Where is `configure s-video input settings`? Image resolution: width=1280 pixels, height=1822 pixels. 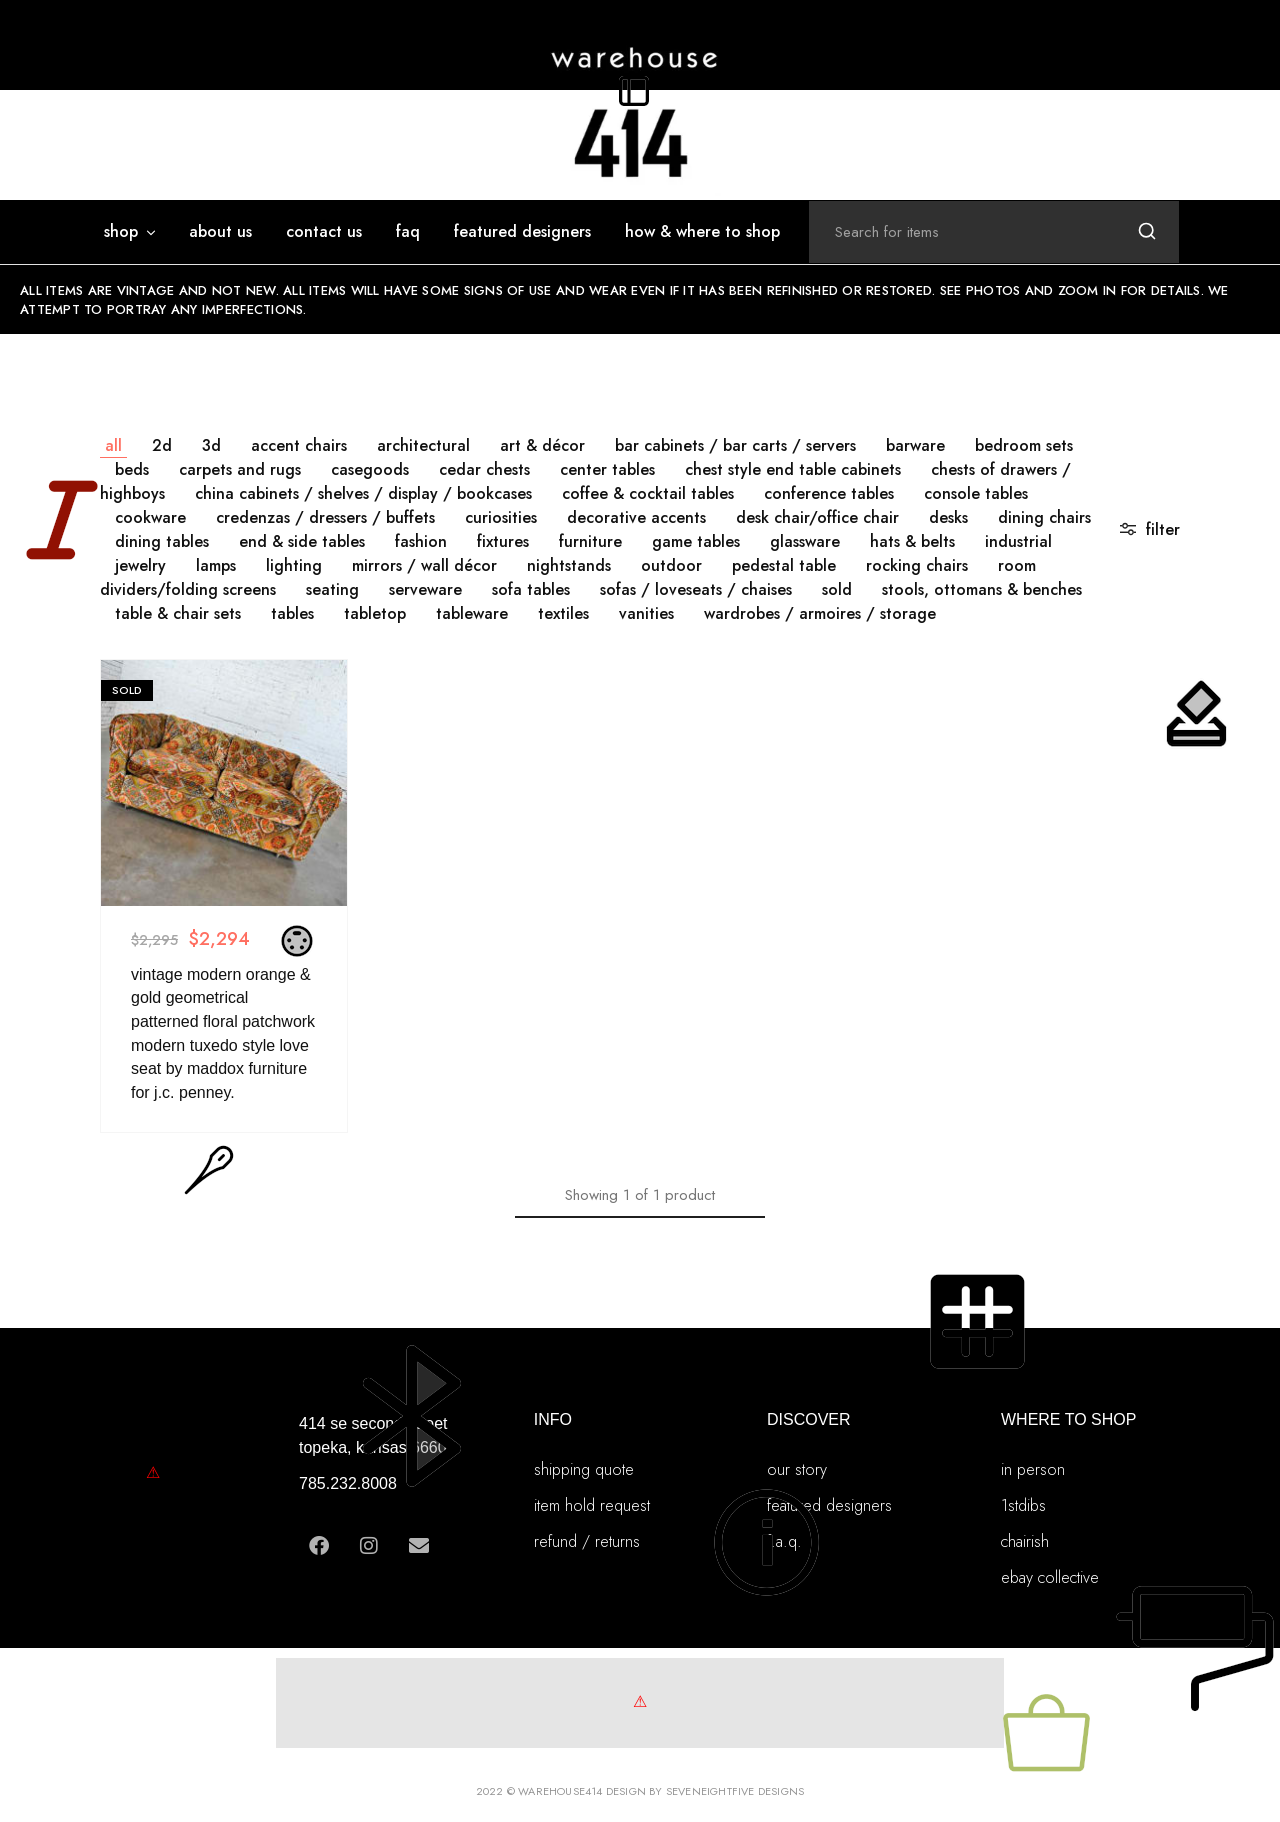
configure s-video input settings is located at coordinates (297, 941).